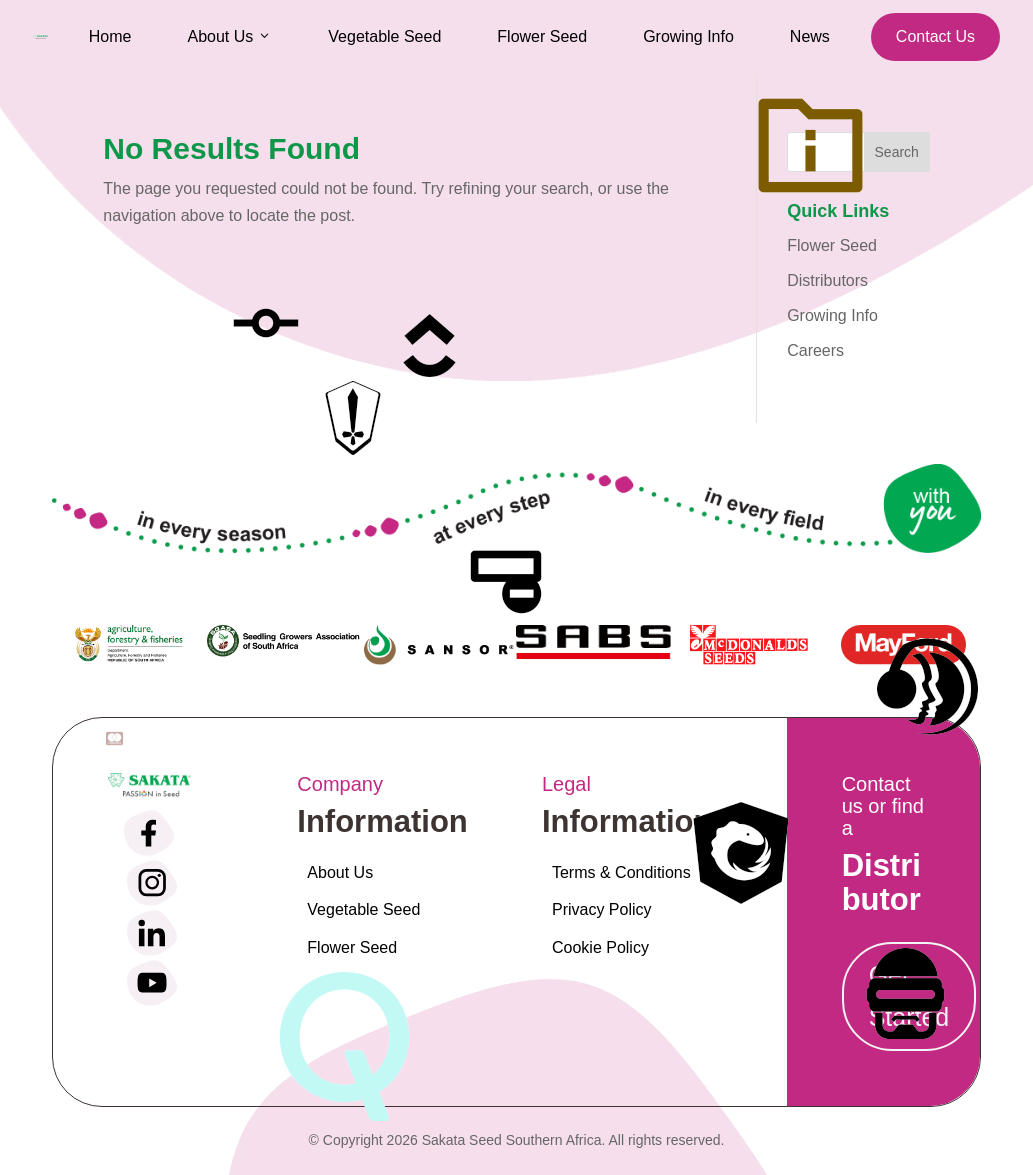  What do you see at coordinates (506, 578) in the screenshot?
I see `delete a row from a table or spreadsheet` at bounding box center [506, 578].